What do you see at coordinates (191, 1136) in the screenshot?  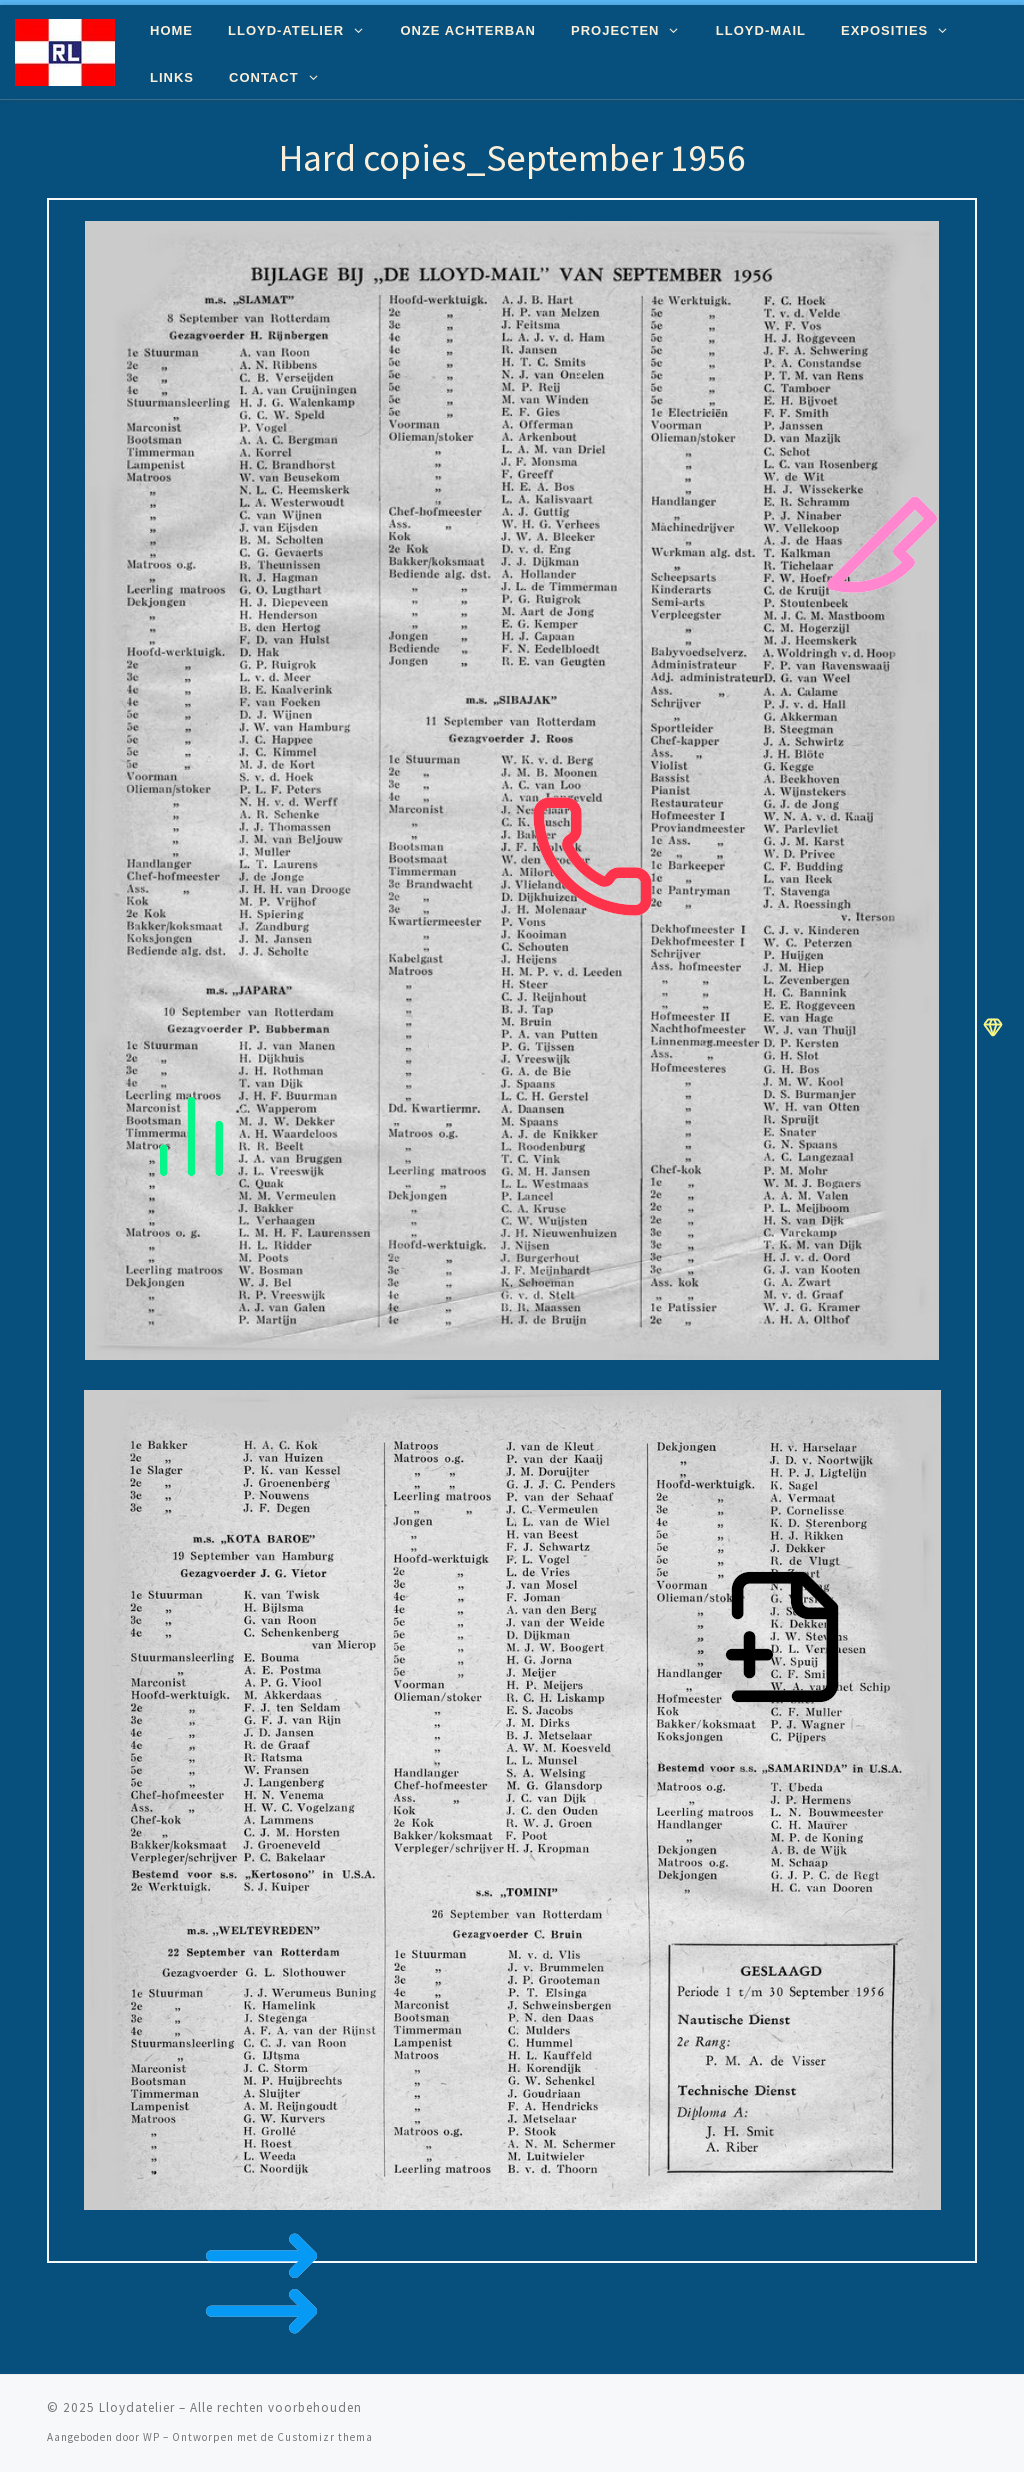 I see `view bar chart or statistics` at bounding box center [191, 1136].